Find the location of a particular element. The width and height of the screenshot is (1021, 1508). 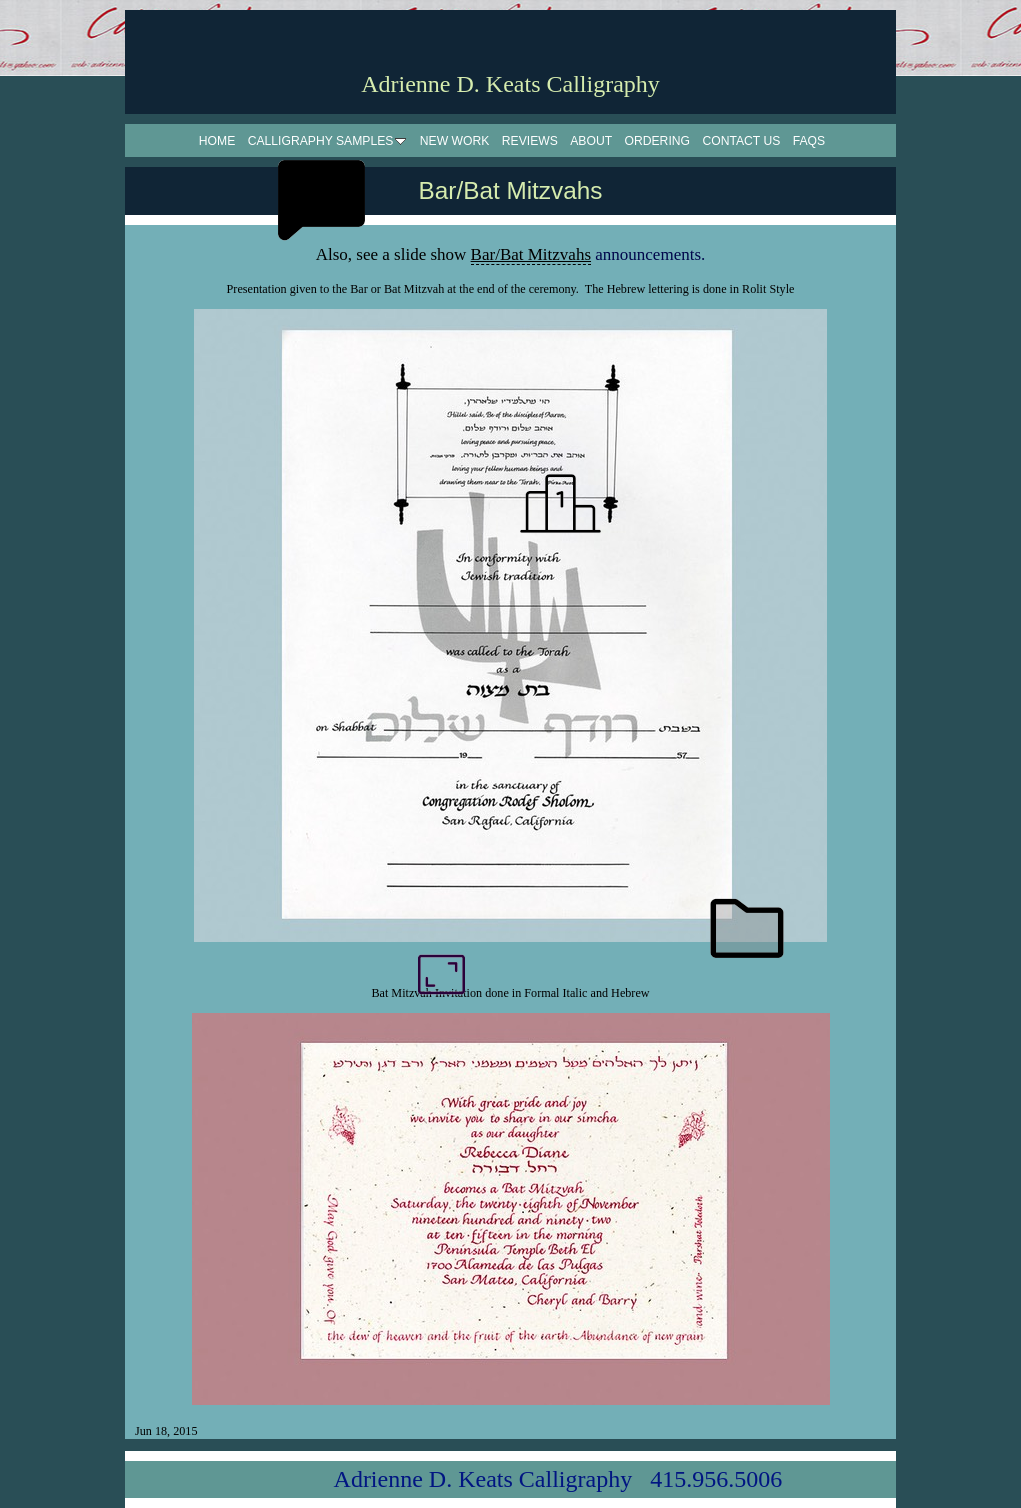

access files and documents is located at coordinates (747, 927).